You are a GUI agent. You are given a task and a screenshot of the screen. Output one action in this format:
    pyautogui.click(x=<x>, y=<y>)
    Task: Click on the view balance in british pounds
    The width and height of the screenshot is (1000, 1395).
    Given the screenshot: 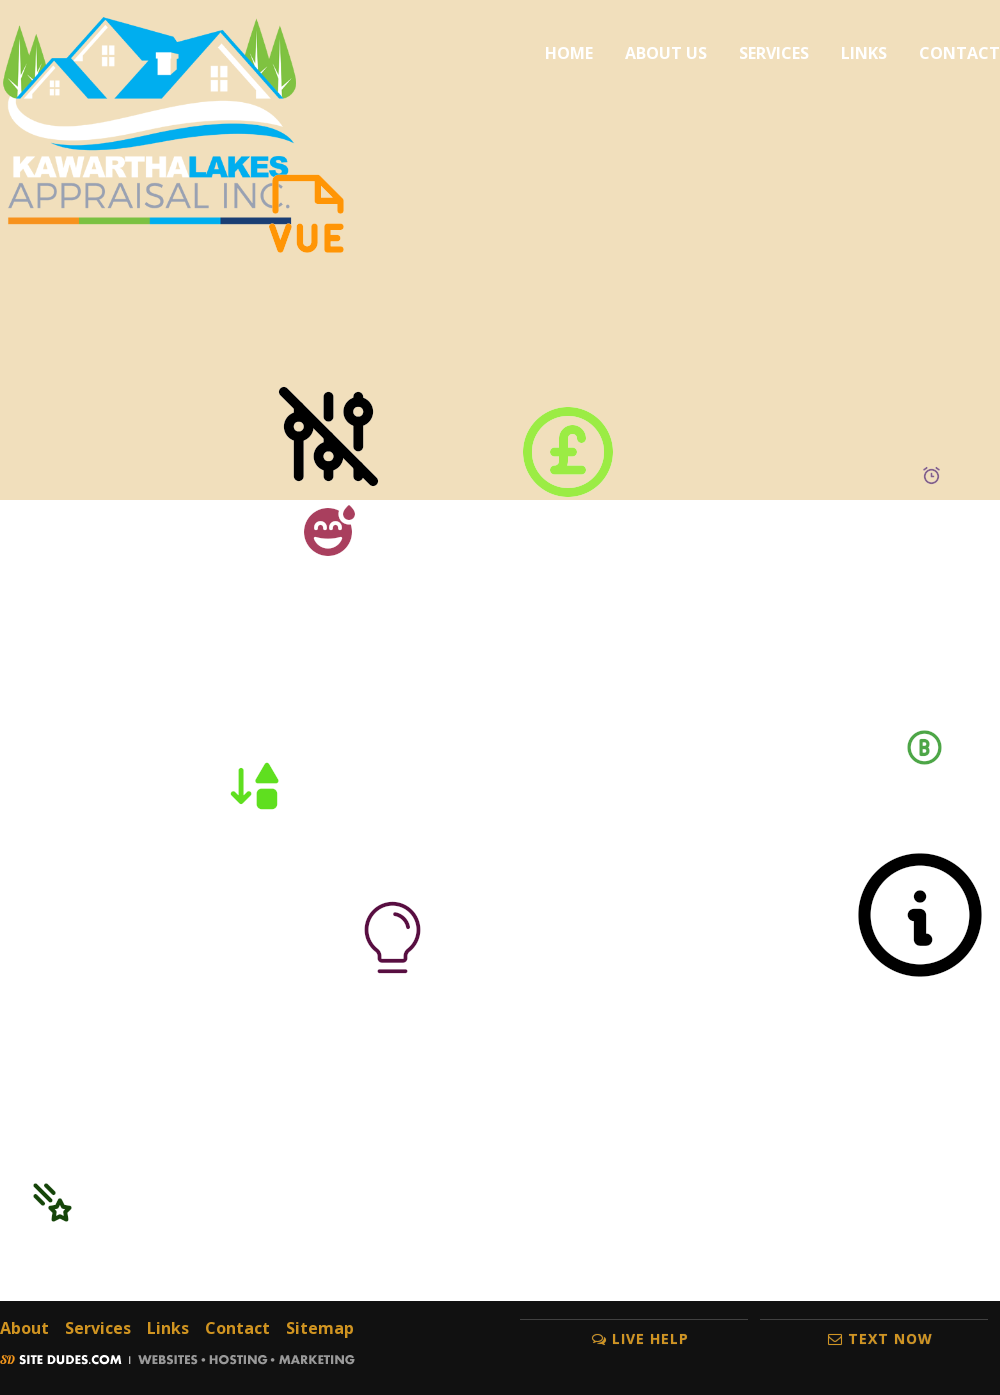 What is the action you would take?
    pyautogui.click(x=568, y=452)
    